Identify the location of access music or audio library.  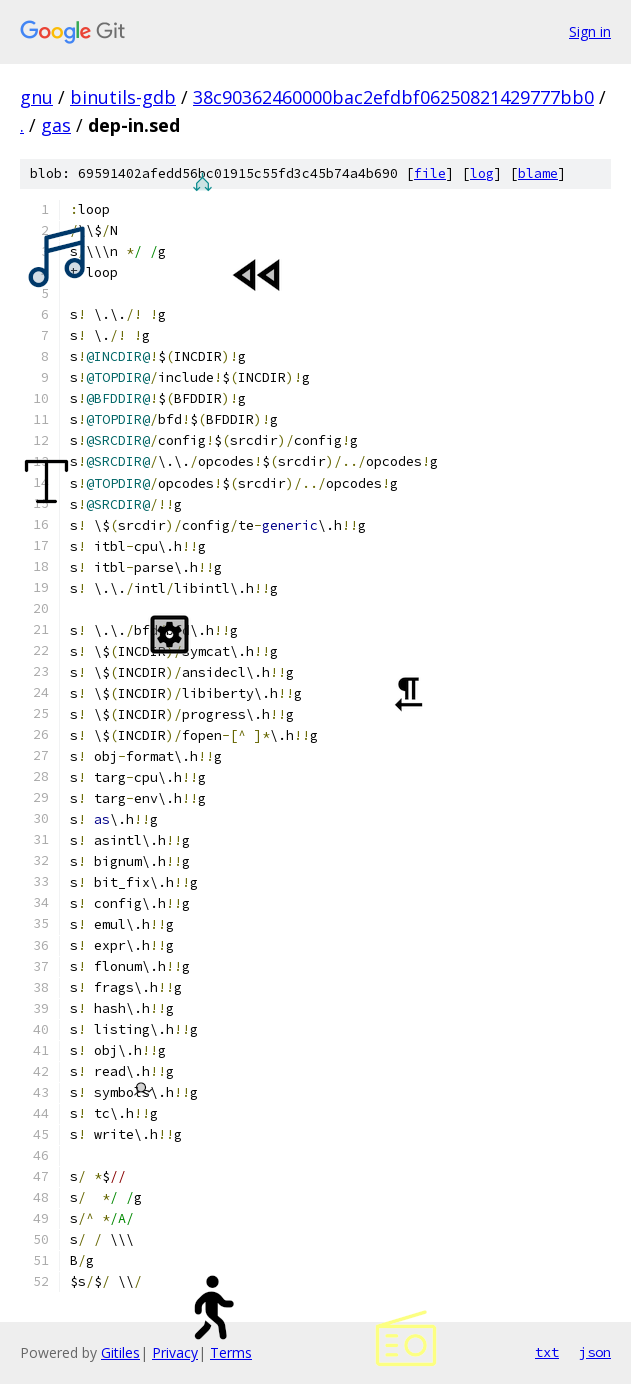
(60, 258).